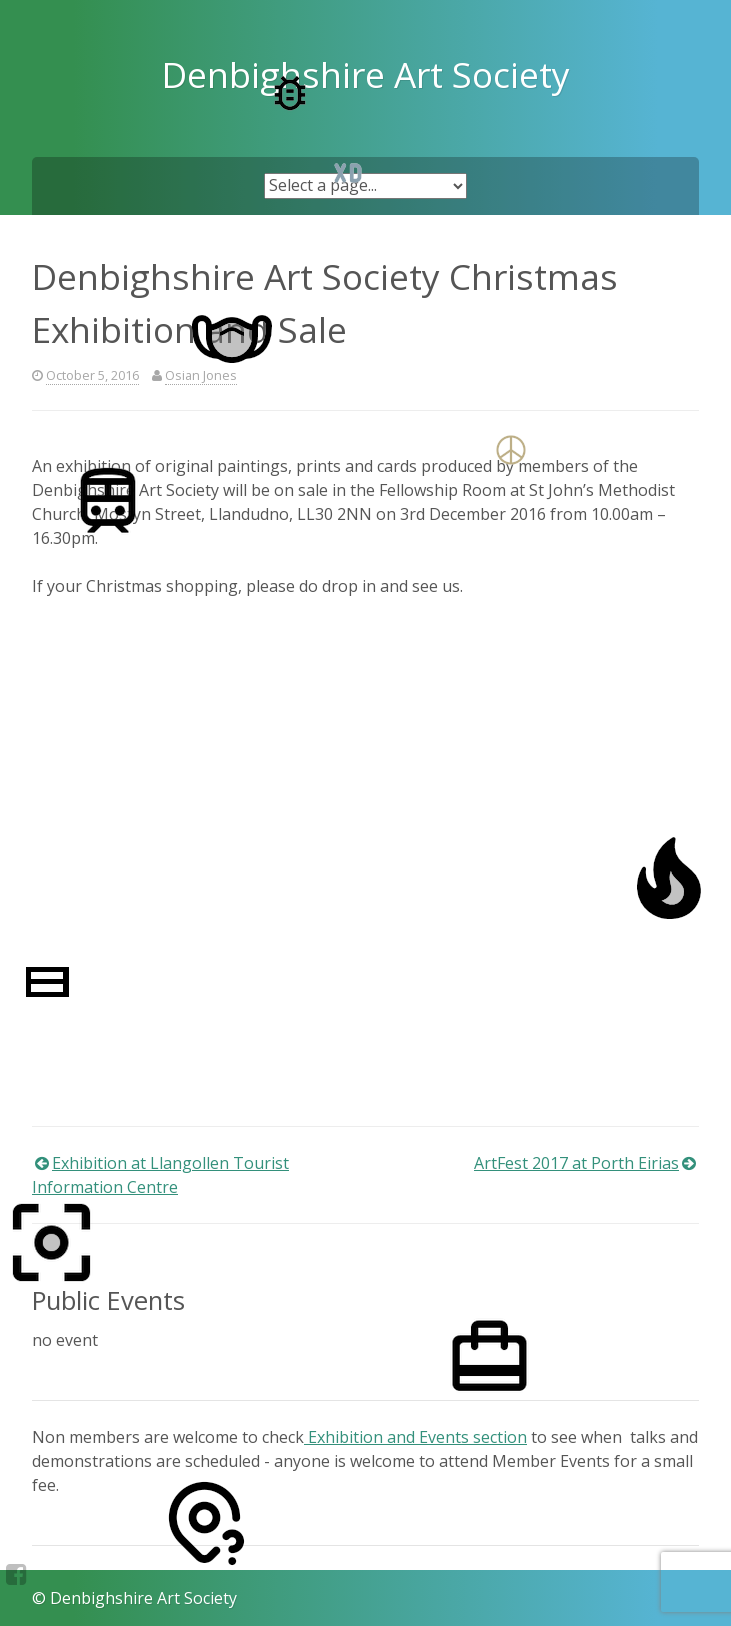 This screenshot has height=1626, width=731. Describe the element at coordinates (348, 173) in the screenshot. I see `open Adobe XD design file` at that location.